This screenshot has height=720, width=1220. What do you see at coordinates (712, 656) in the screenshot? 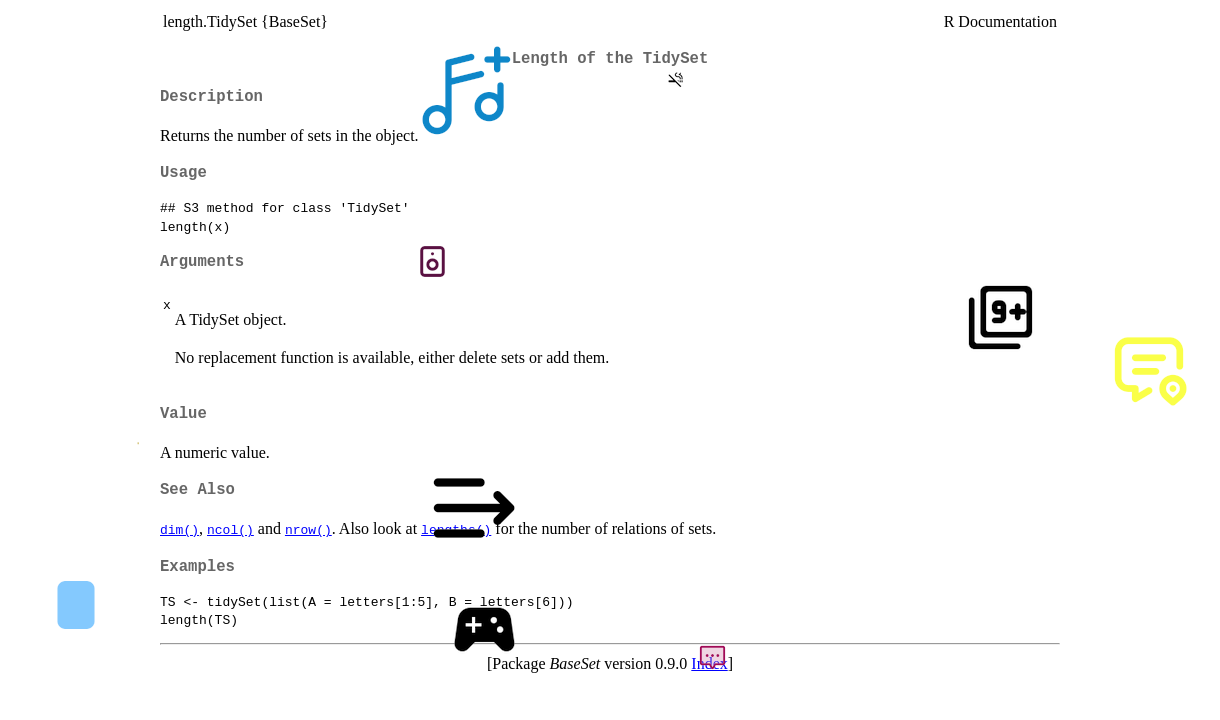
I see `open chat or messaging` at bounding box center [712, 656].